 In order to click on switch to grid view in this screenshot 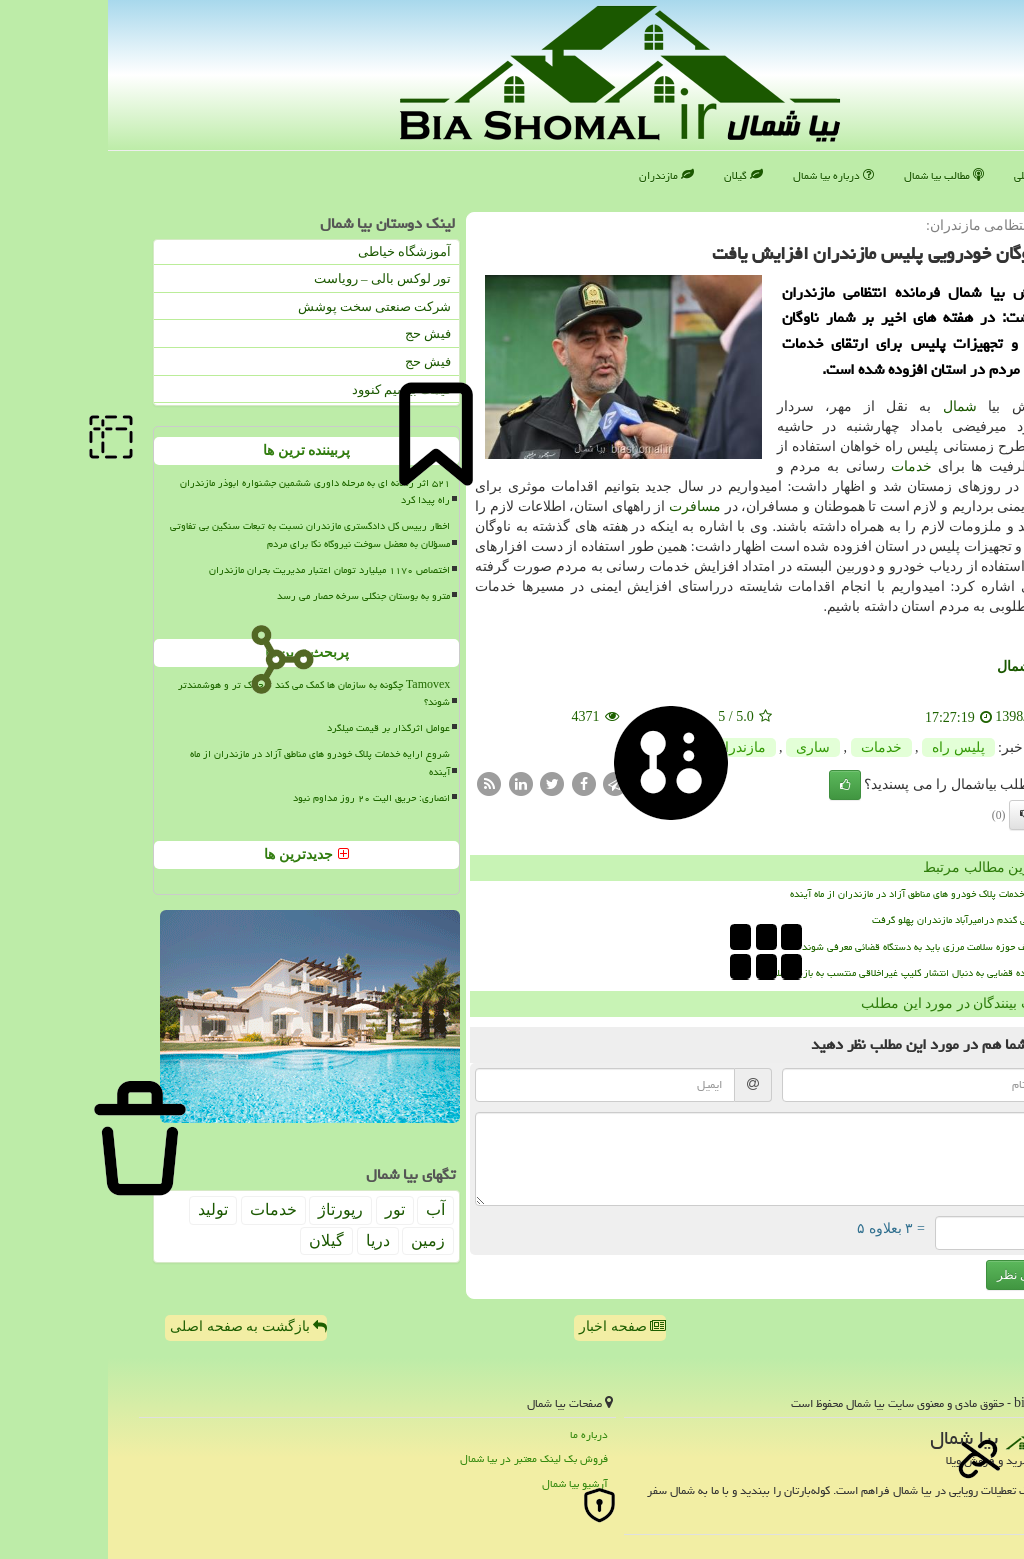, I will do `click(764, 954)`.